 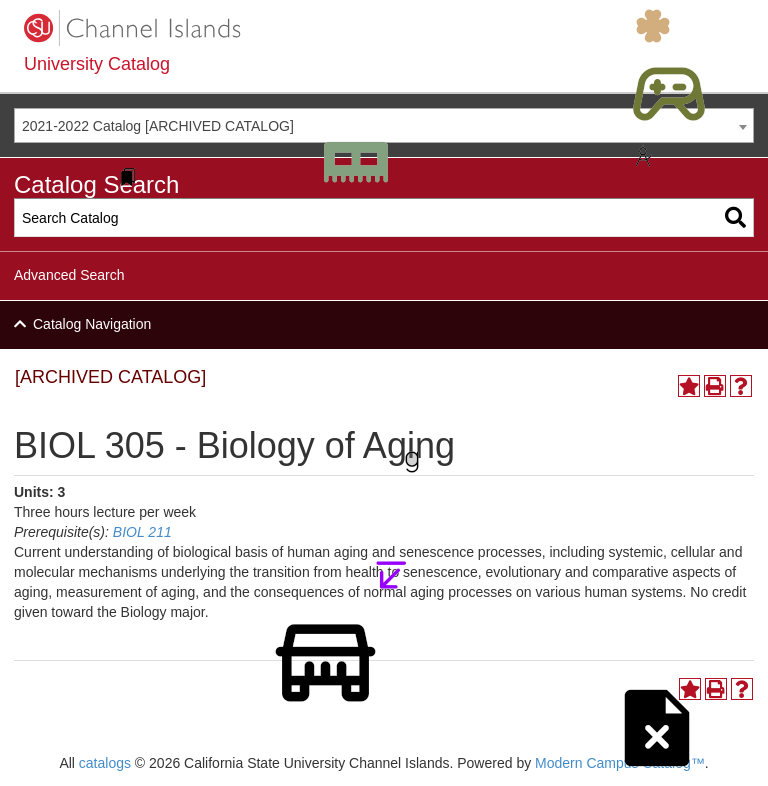 What do you see at coordinates (643, 156) in the screenshot?
I see `access drawing or drafting tools` at bounding box center [643, 156].